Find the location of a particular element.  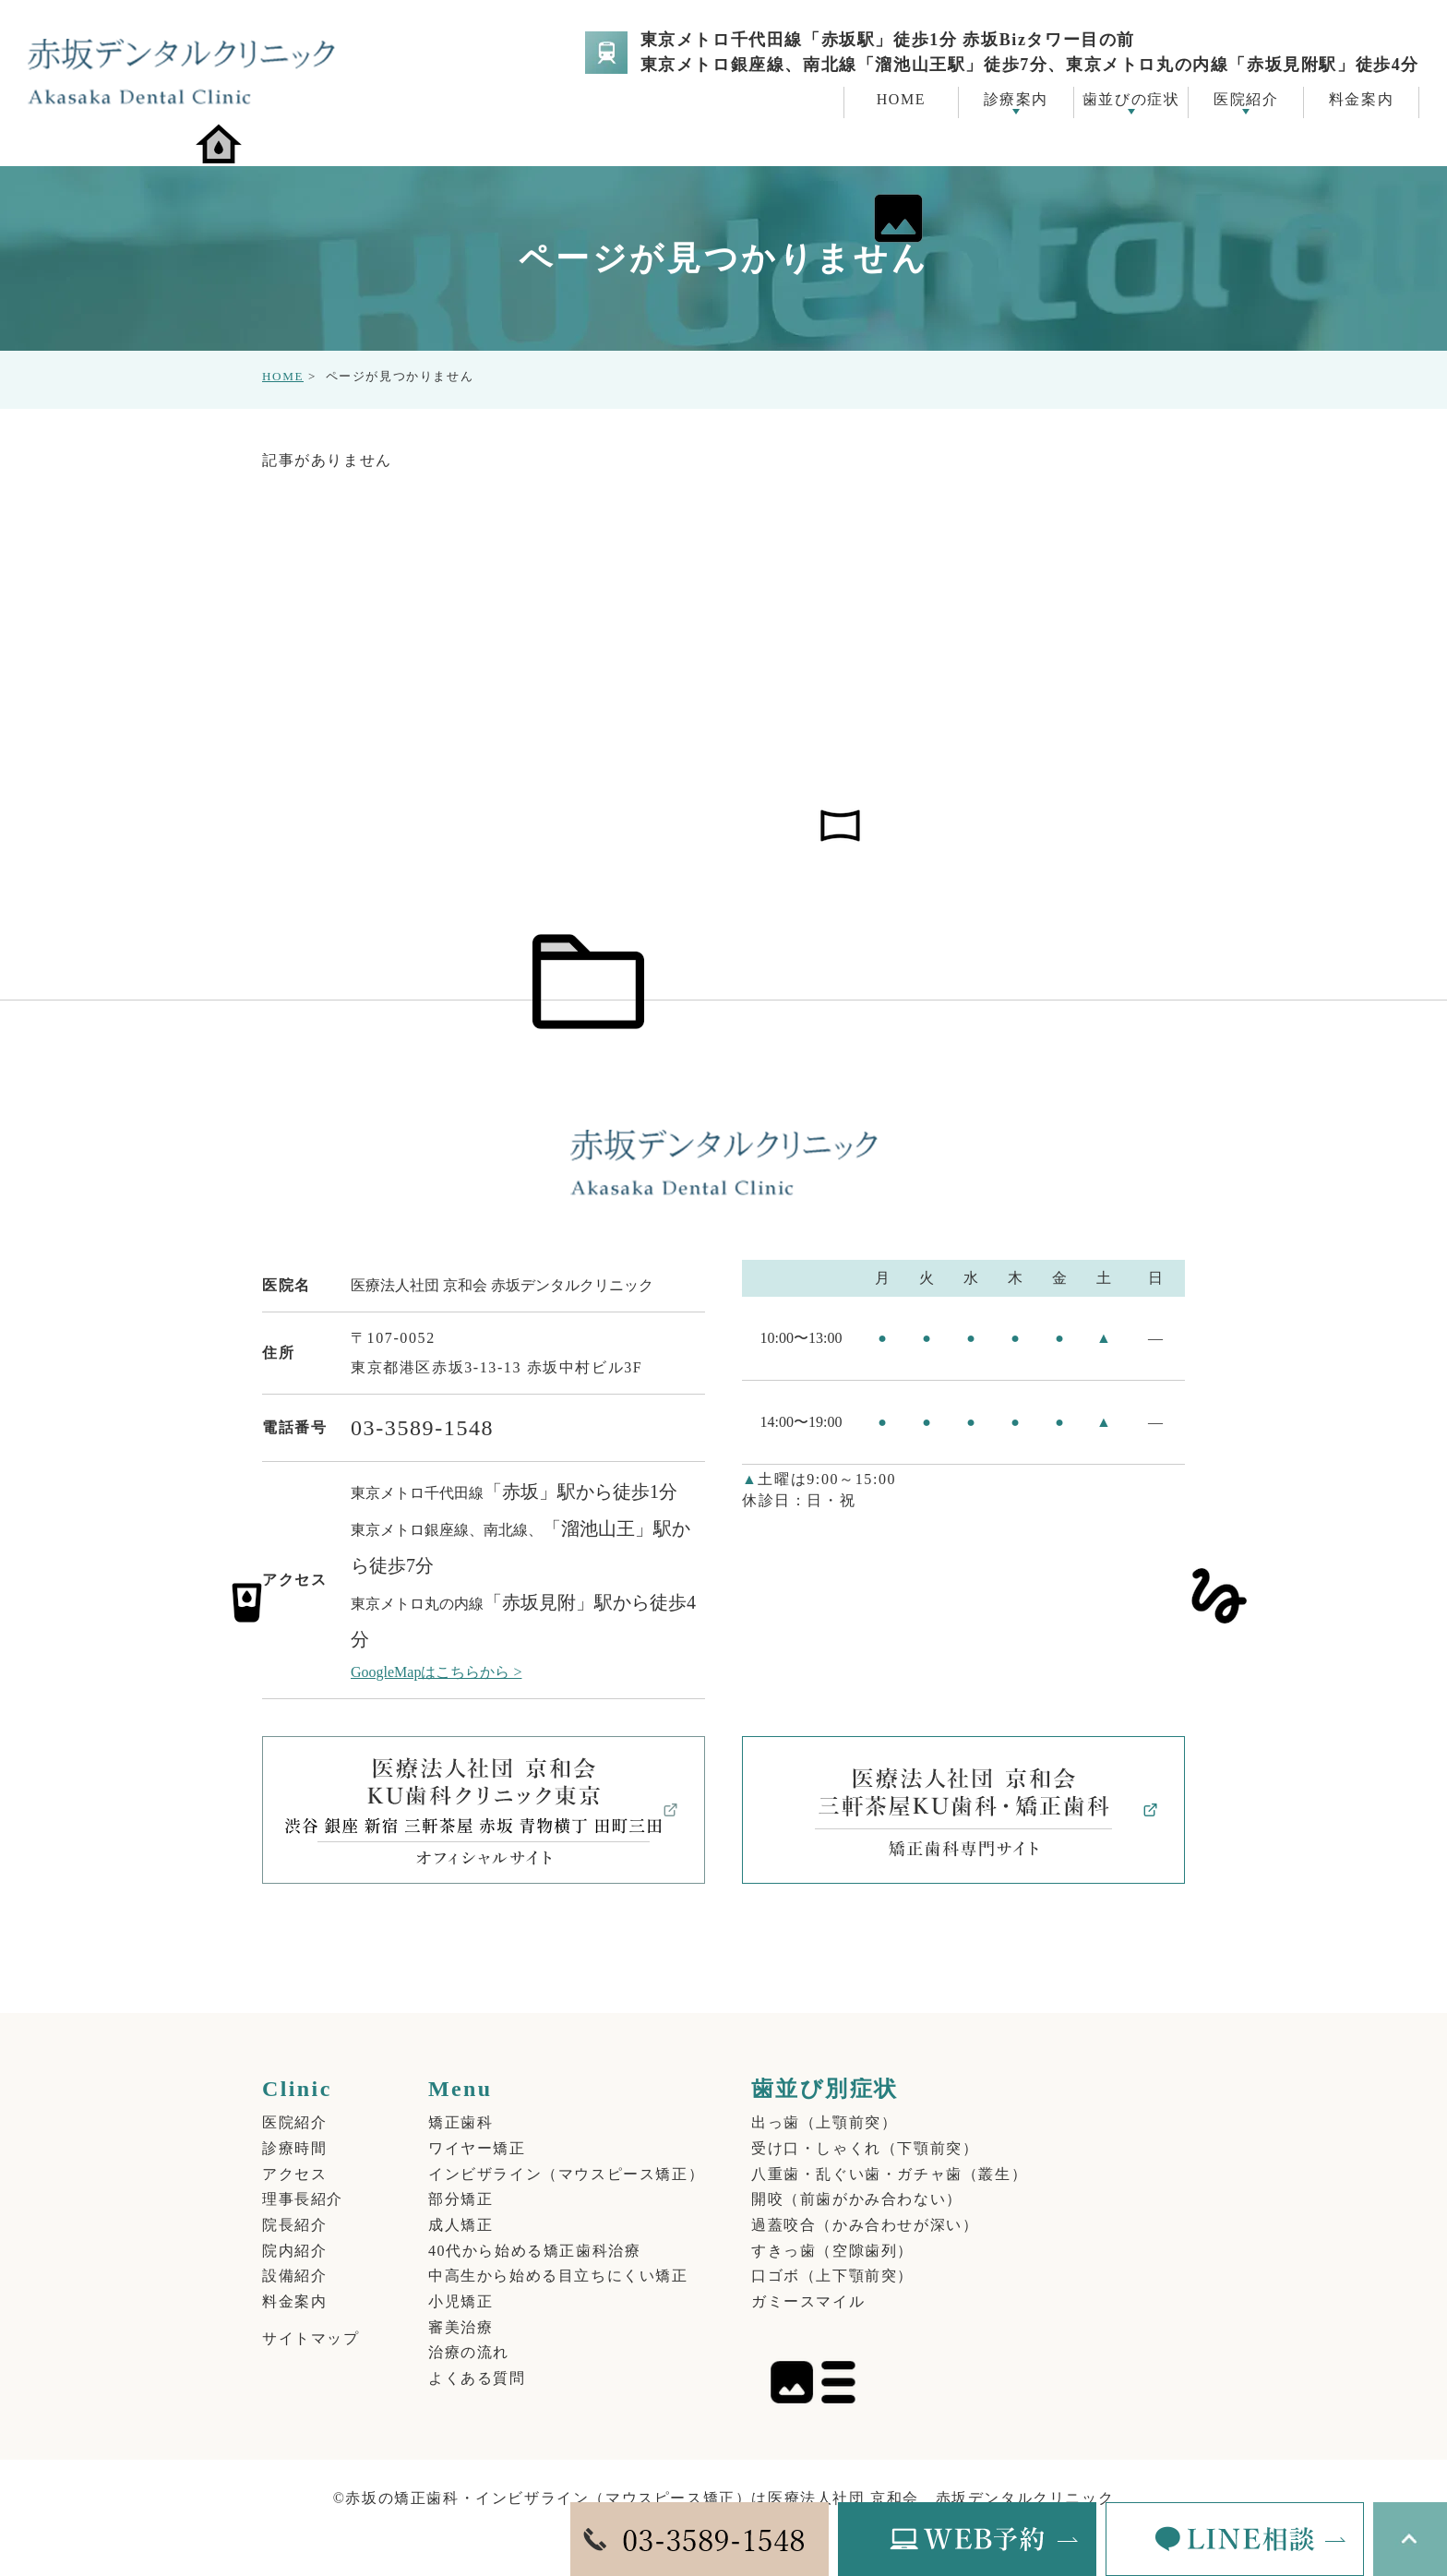

track water intake or hydration is located at coordinates (246, 1602).